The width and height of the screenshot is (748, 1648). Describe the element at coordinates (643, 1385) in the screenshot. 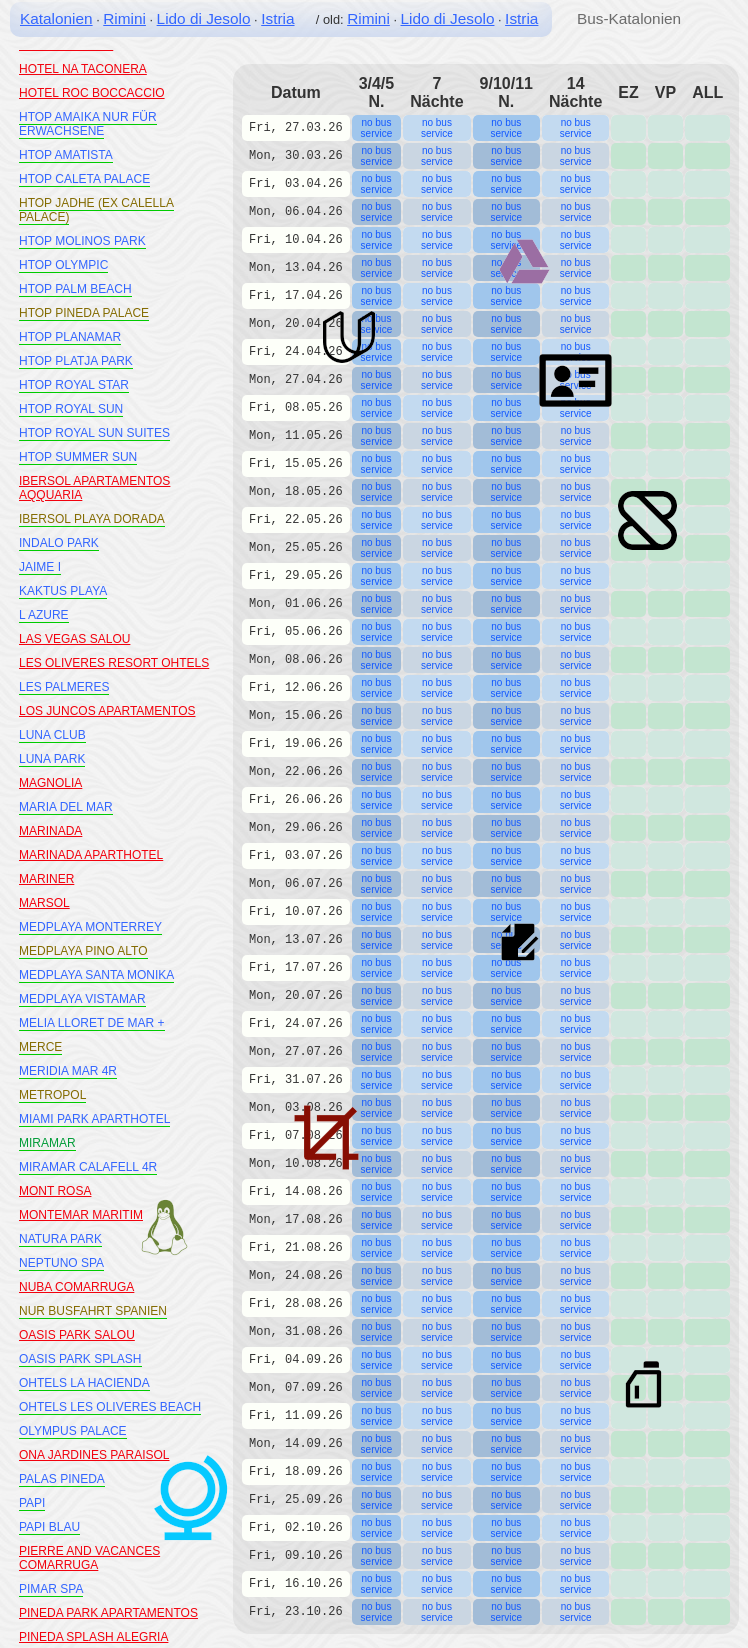

I see `find nearby gas stations or fuel locations` at that location.